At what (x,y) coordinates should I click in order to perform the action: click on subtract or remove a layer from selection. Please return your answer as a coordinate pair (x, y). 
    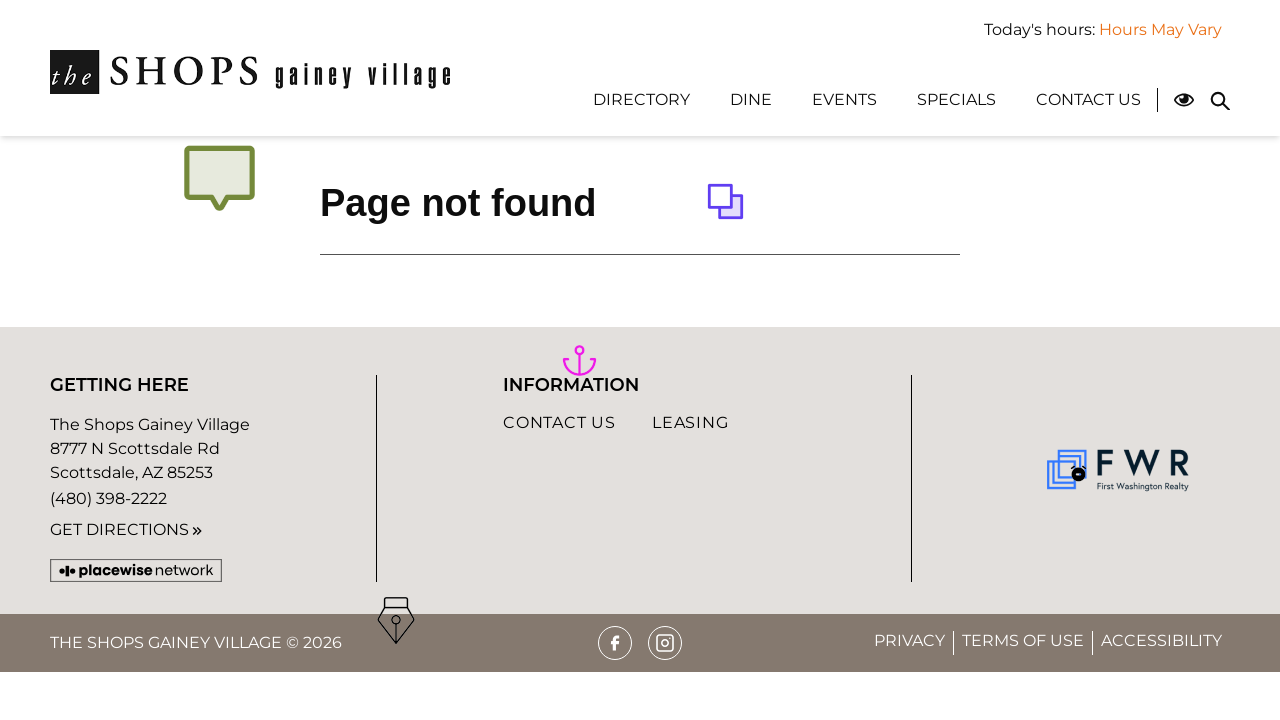
    Looking at the image, I should click on (725, 201).